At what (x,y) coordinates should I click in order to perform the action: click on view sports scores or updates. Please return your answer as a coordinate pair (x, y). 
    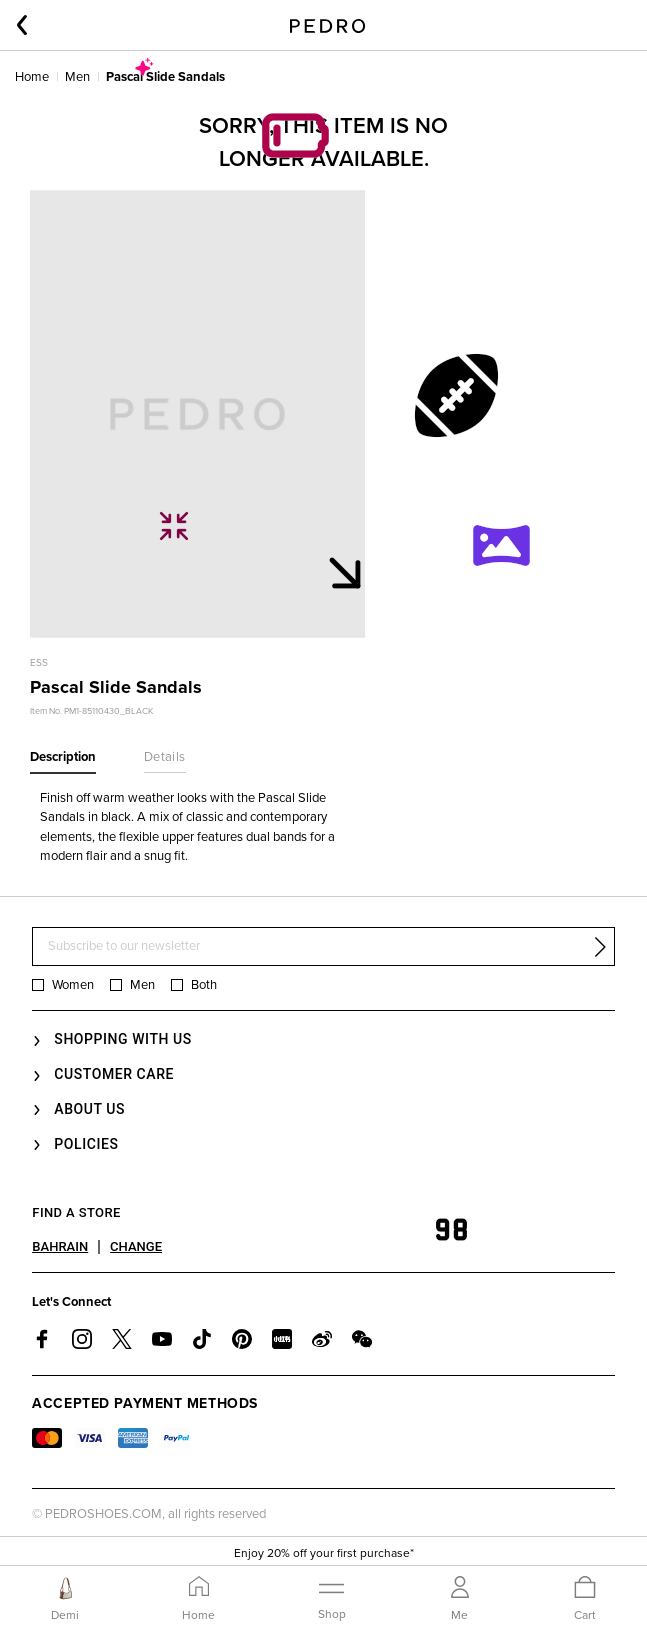
    Looking at the image, I should click on (456, 395).